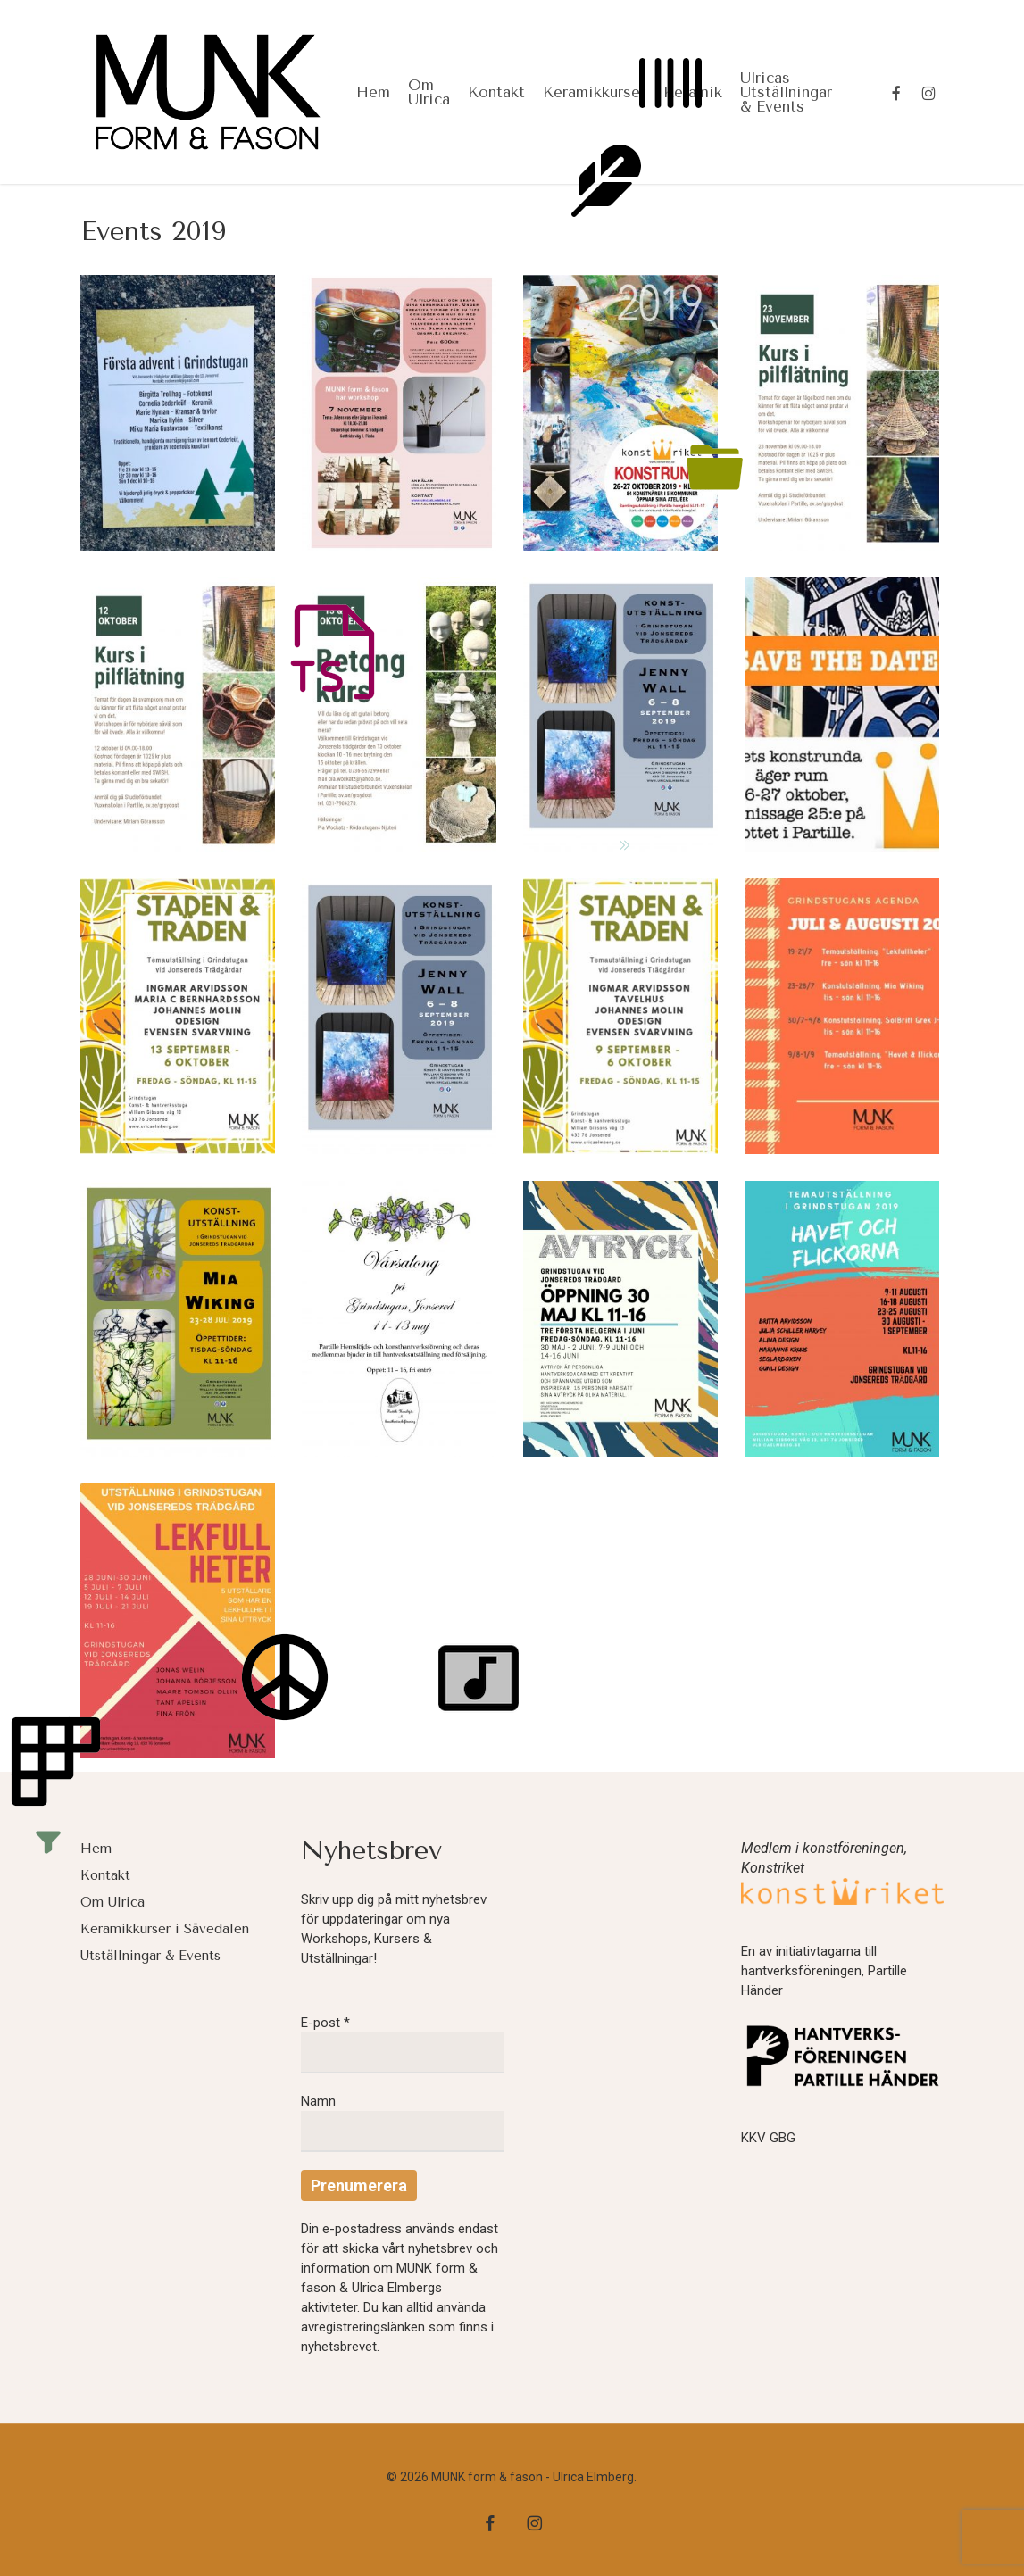  I want to click on filter or sort content, so click(48, 1841).